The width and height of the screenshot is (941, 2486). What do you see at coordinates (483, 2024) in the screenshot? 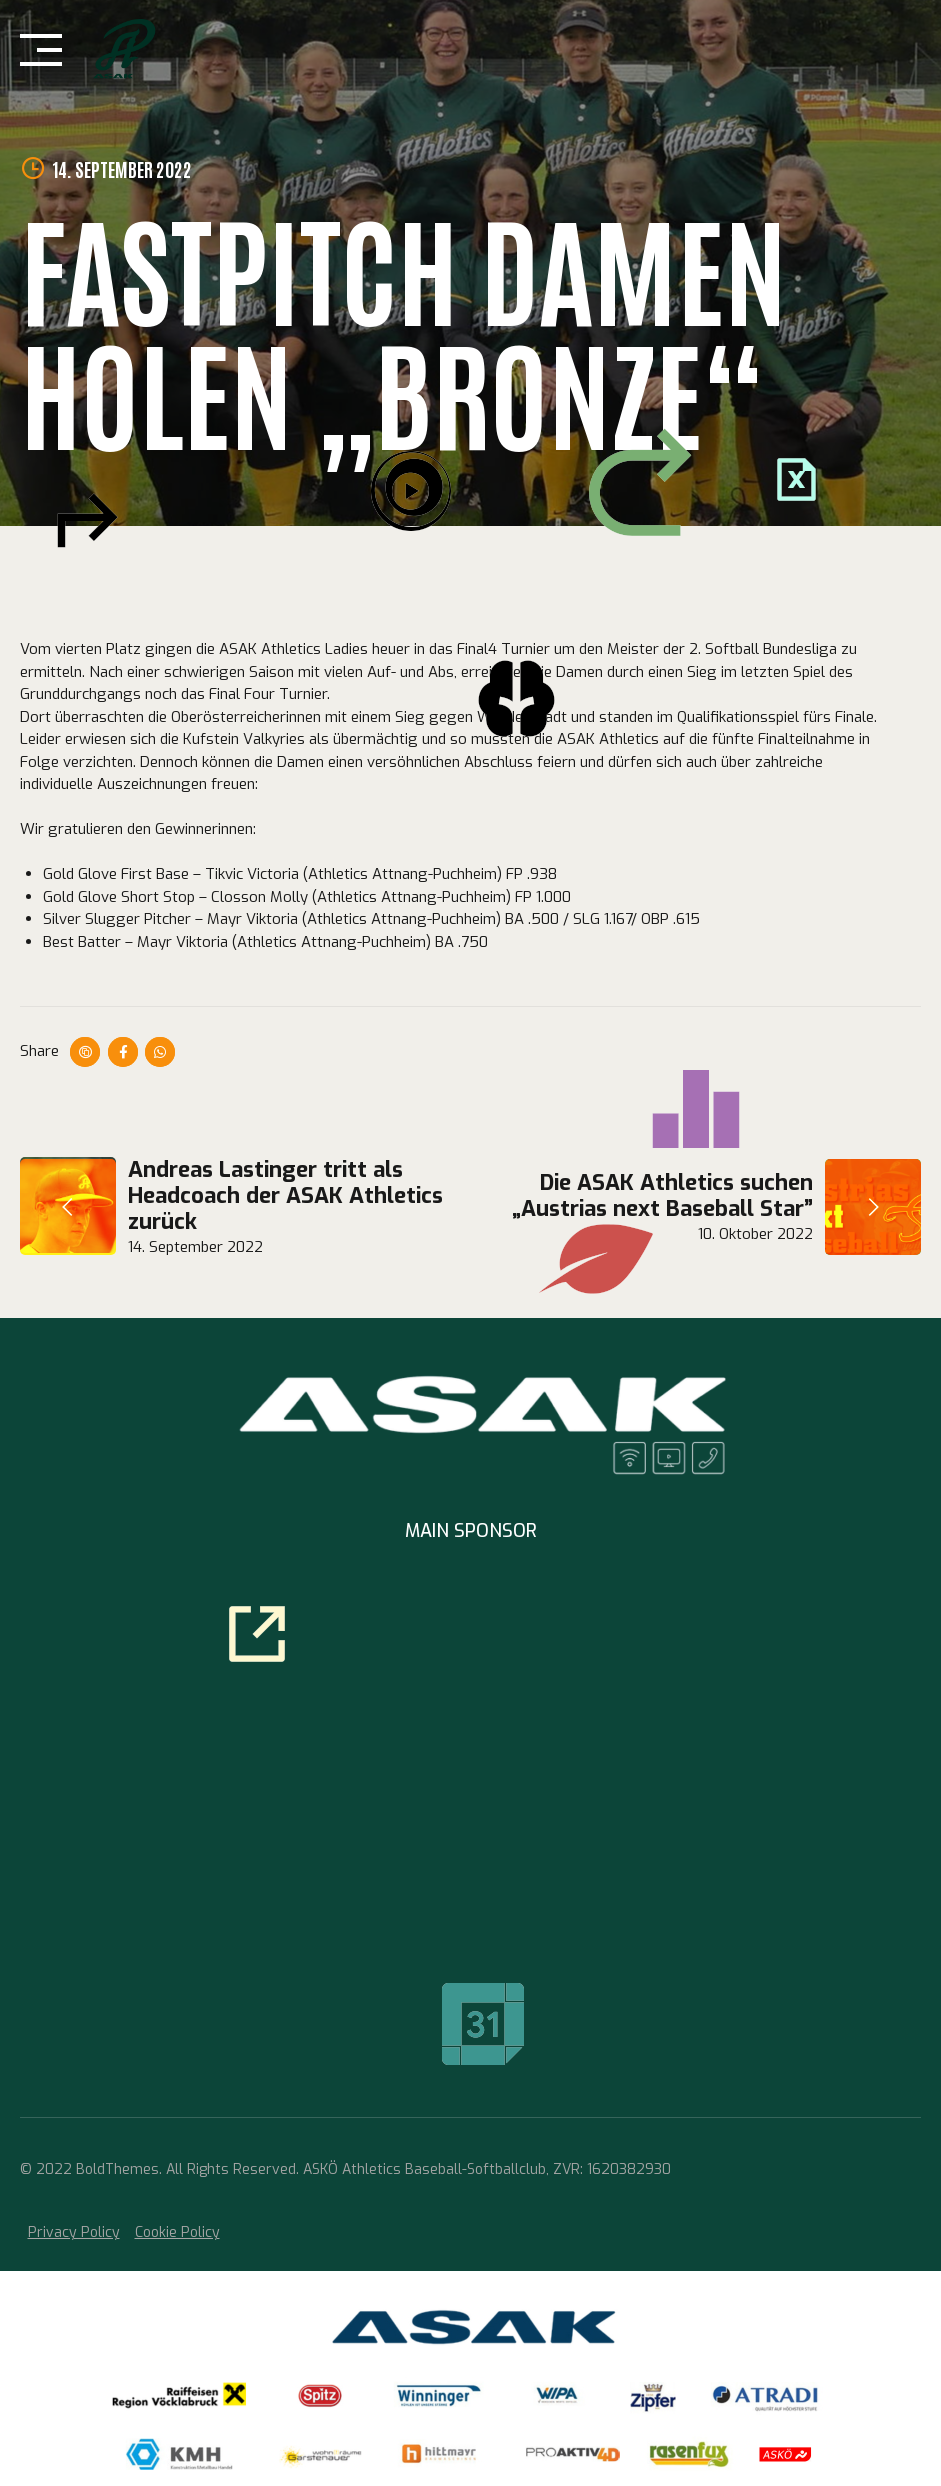
I see `open google calendar` at bounding box center [483, 2024].